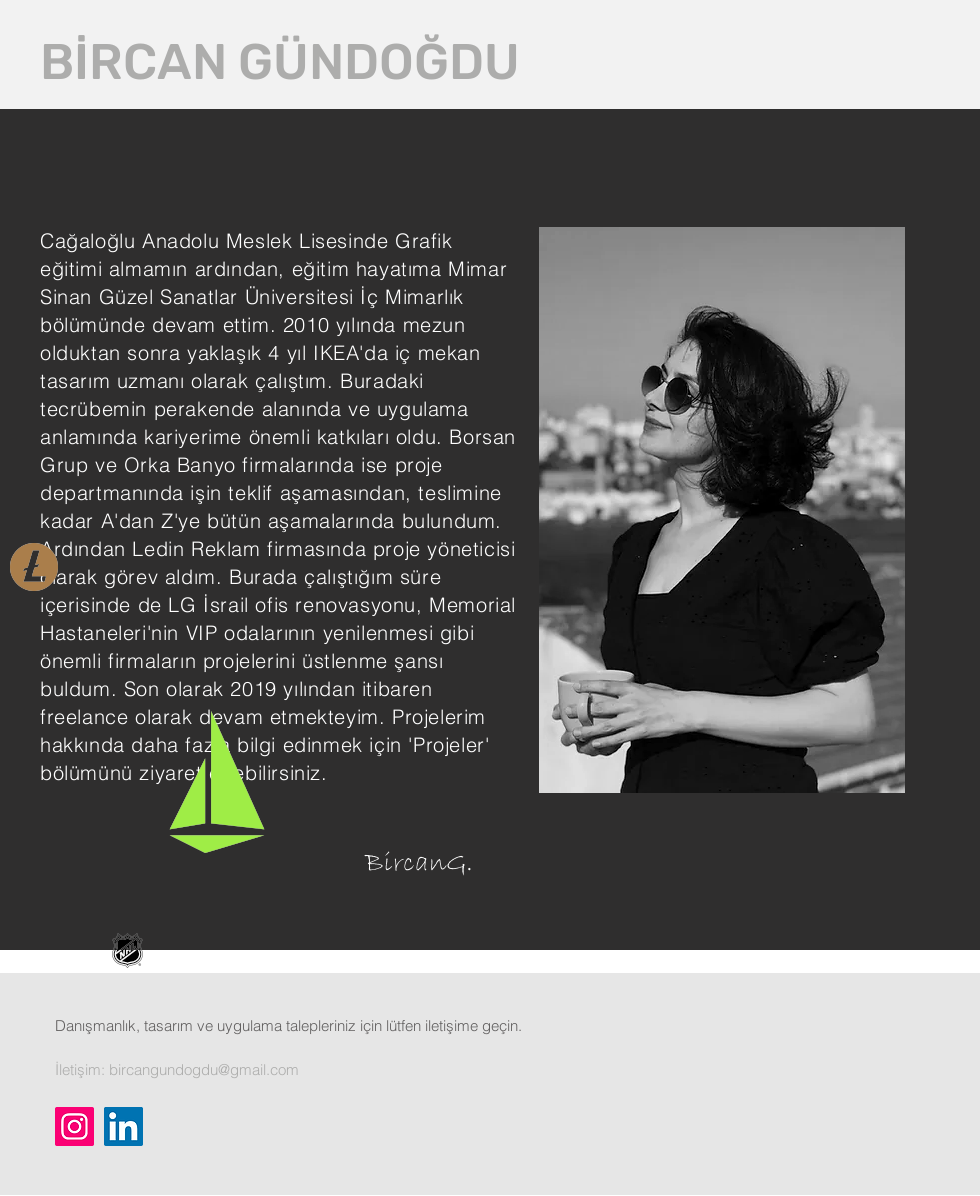 This screenshot has width=980, height=1196. I want to click on litecoin cryptocurrency logo, so click(34, 567).